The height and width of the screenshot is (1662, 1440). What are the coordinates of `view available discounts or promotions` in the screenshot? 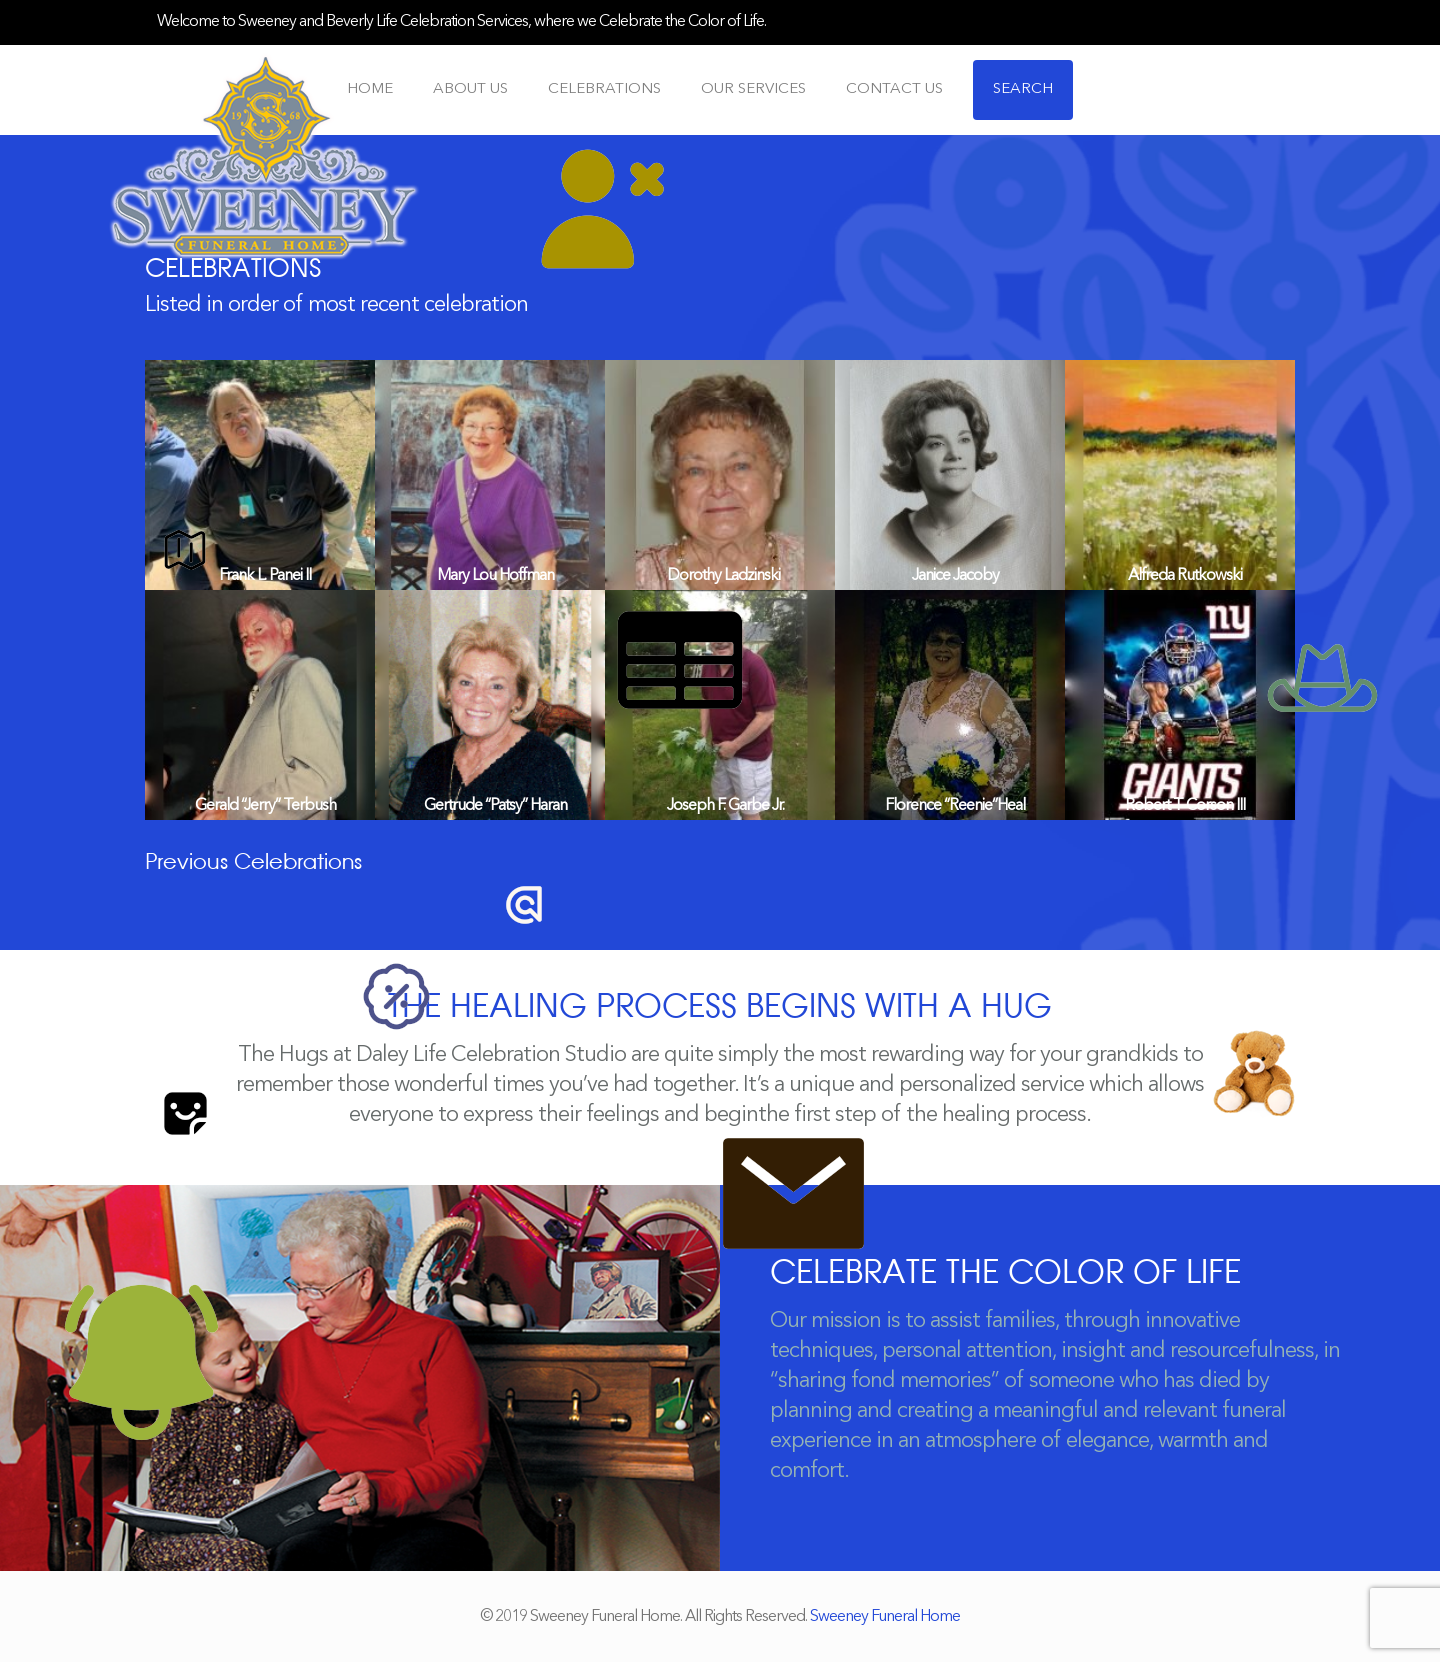 It's located at (396, 996).